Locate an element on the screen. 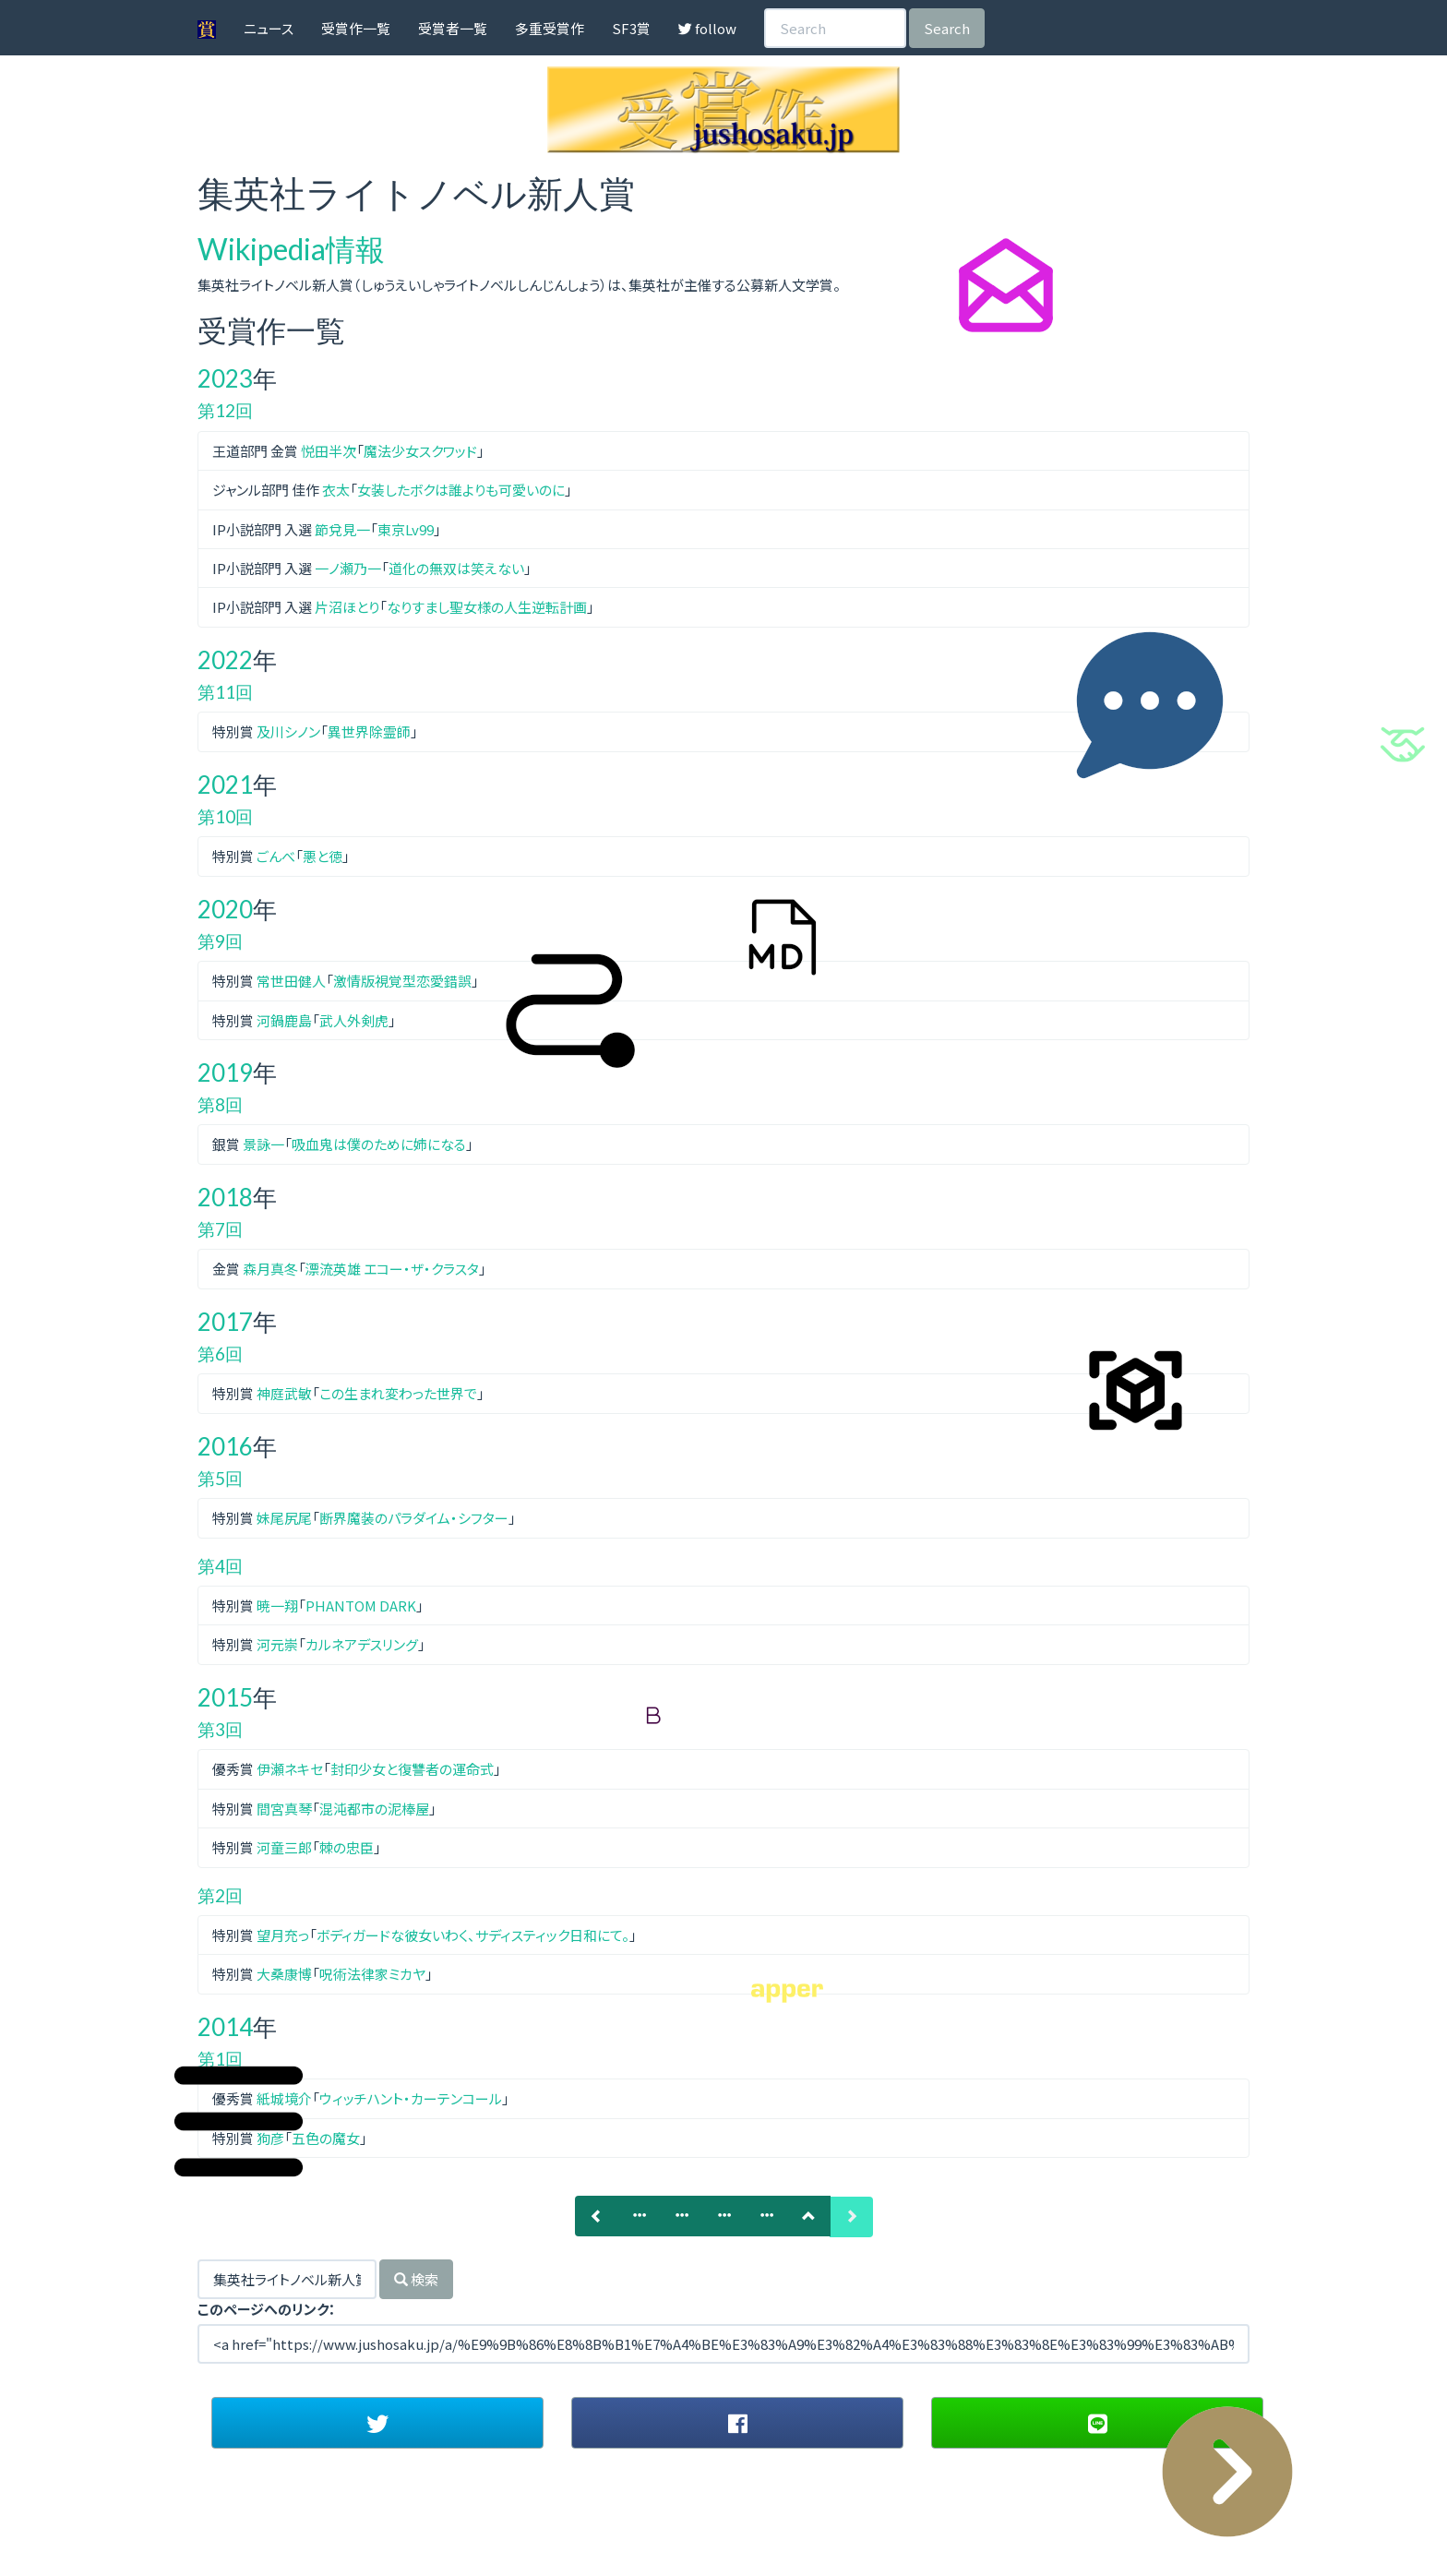 Image resolution: width=1447 pixels, height=2576 pixels. initiate a partnership or collaboration is located at coordinates (1403, 744).